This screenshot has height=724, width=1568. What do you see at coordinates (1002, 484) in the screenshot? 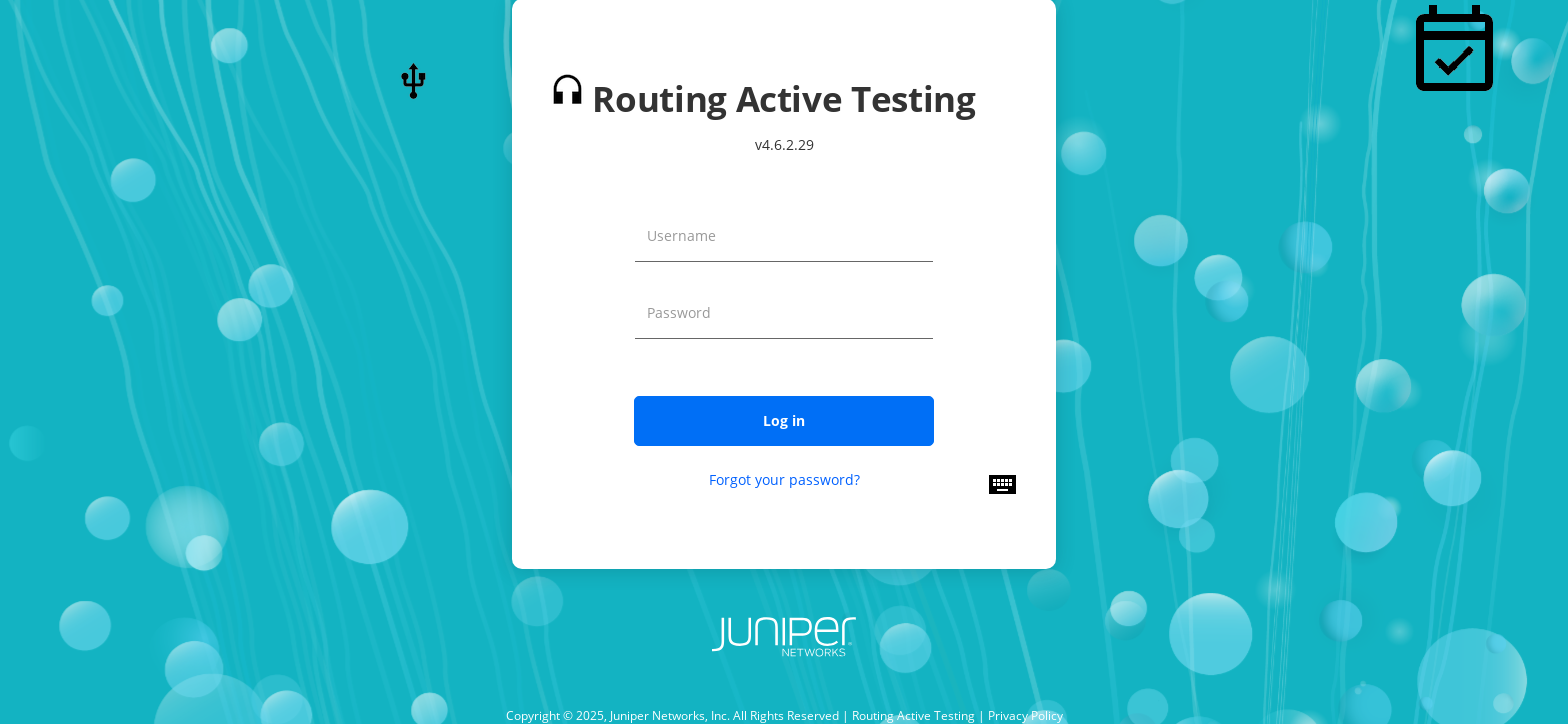
I see `open the on-screen keyboard` at bounding box center [1002, 484].